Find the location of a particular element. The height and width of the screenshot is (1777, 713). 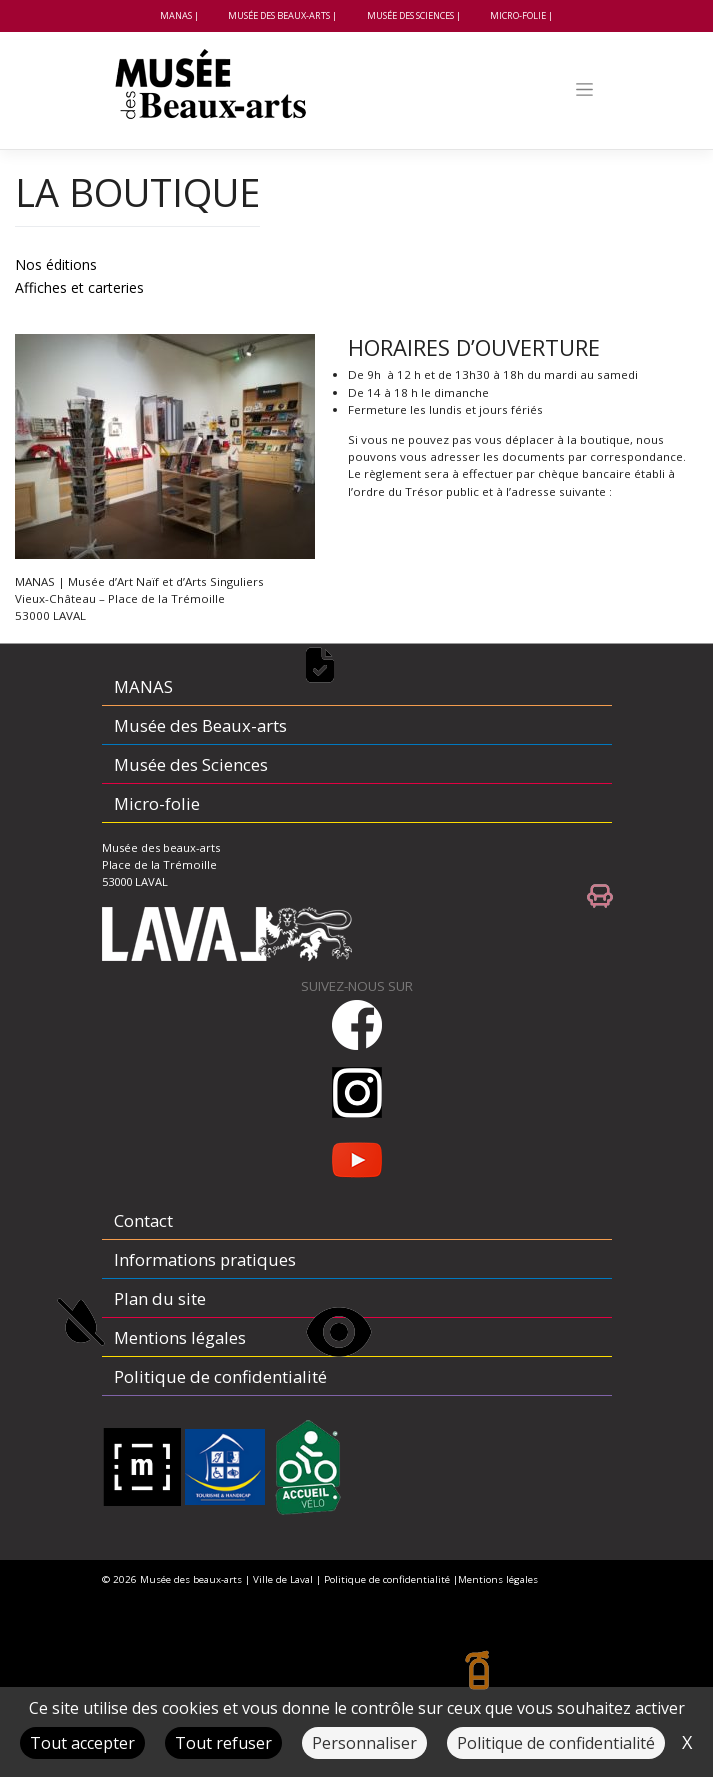

file successfully uploaded or saved is located at coordinates (320, 665).